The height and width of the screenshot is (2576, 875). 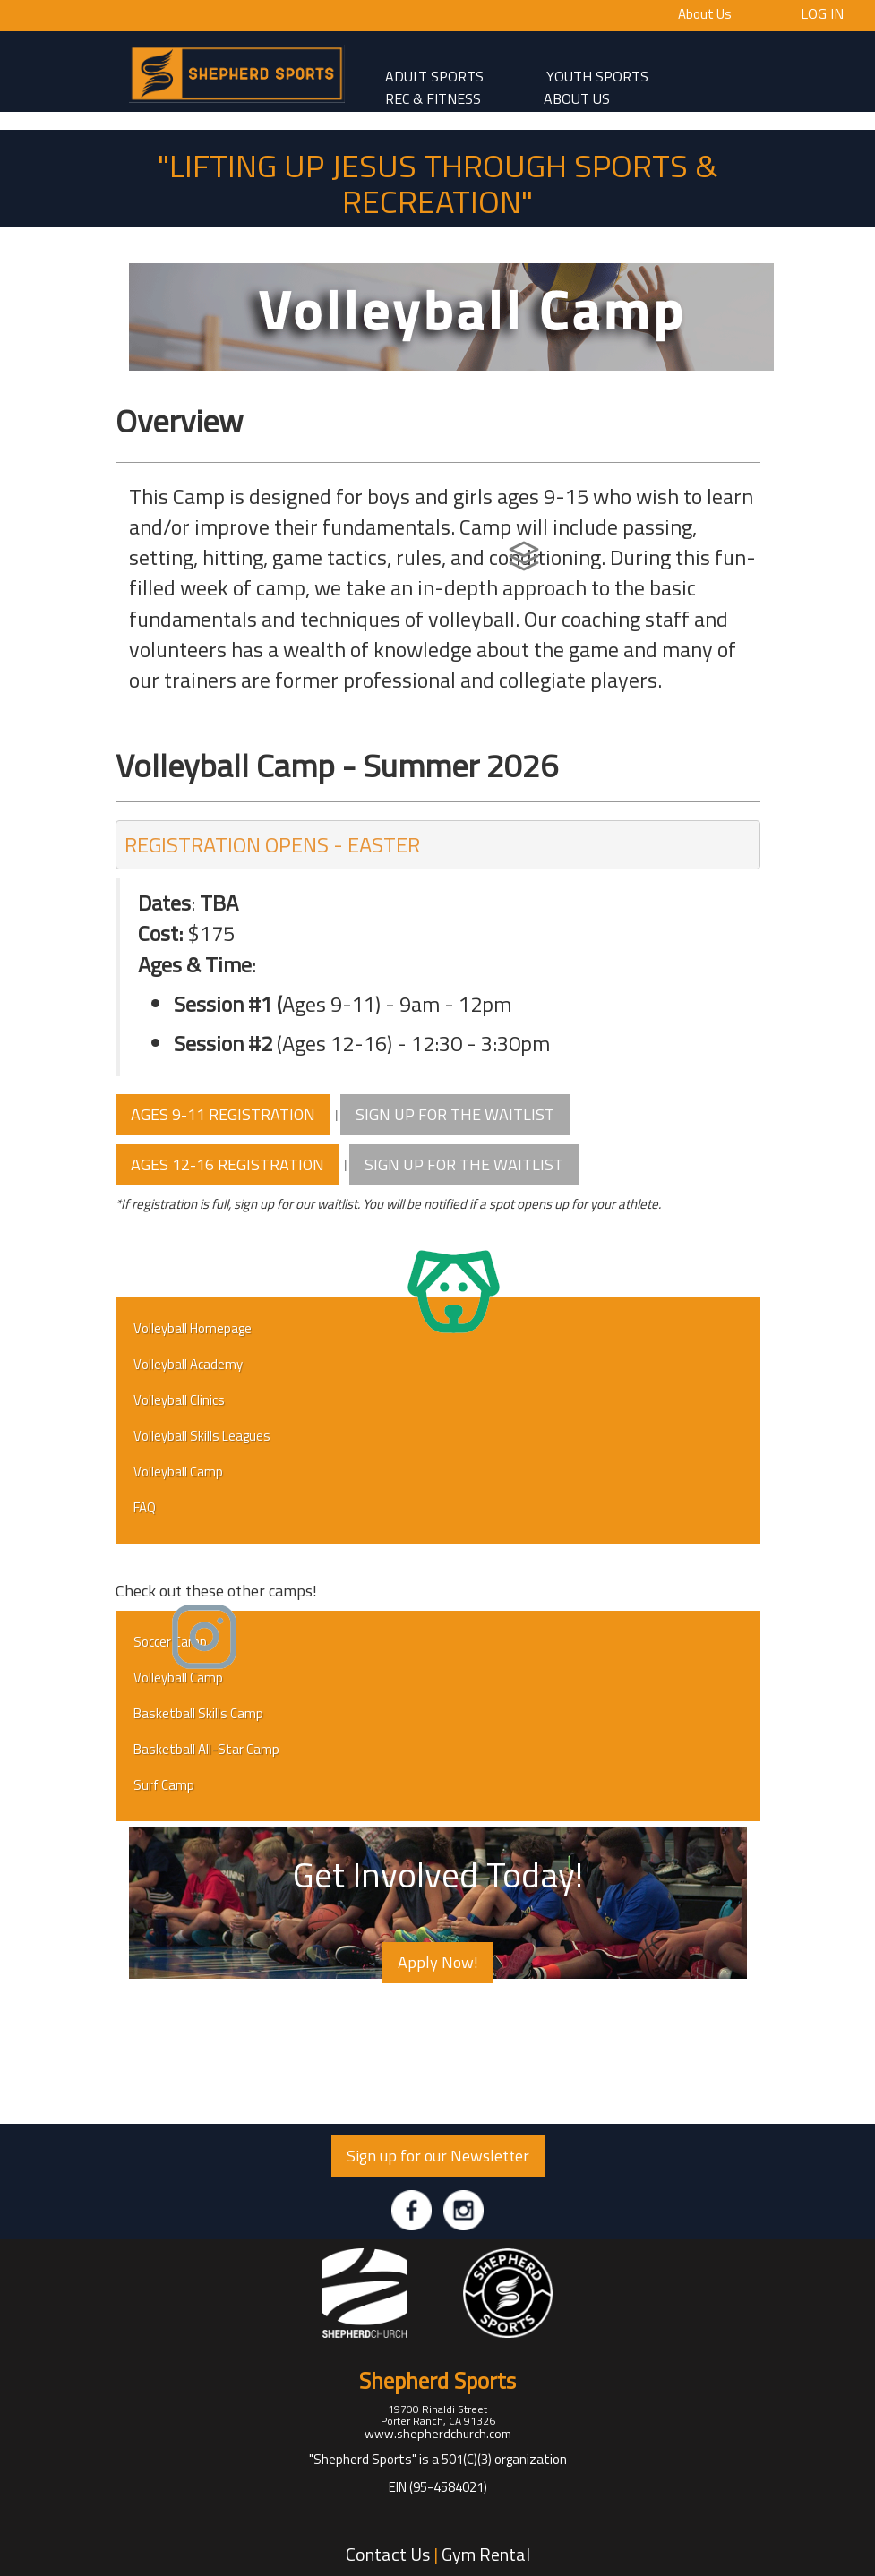 What do you see at coordinates (524, 556) in the screenshot?
I see `view or manage layers` at bounding box center [524, 556].